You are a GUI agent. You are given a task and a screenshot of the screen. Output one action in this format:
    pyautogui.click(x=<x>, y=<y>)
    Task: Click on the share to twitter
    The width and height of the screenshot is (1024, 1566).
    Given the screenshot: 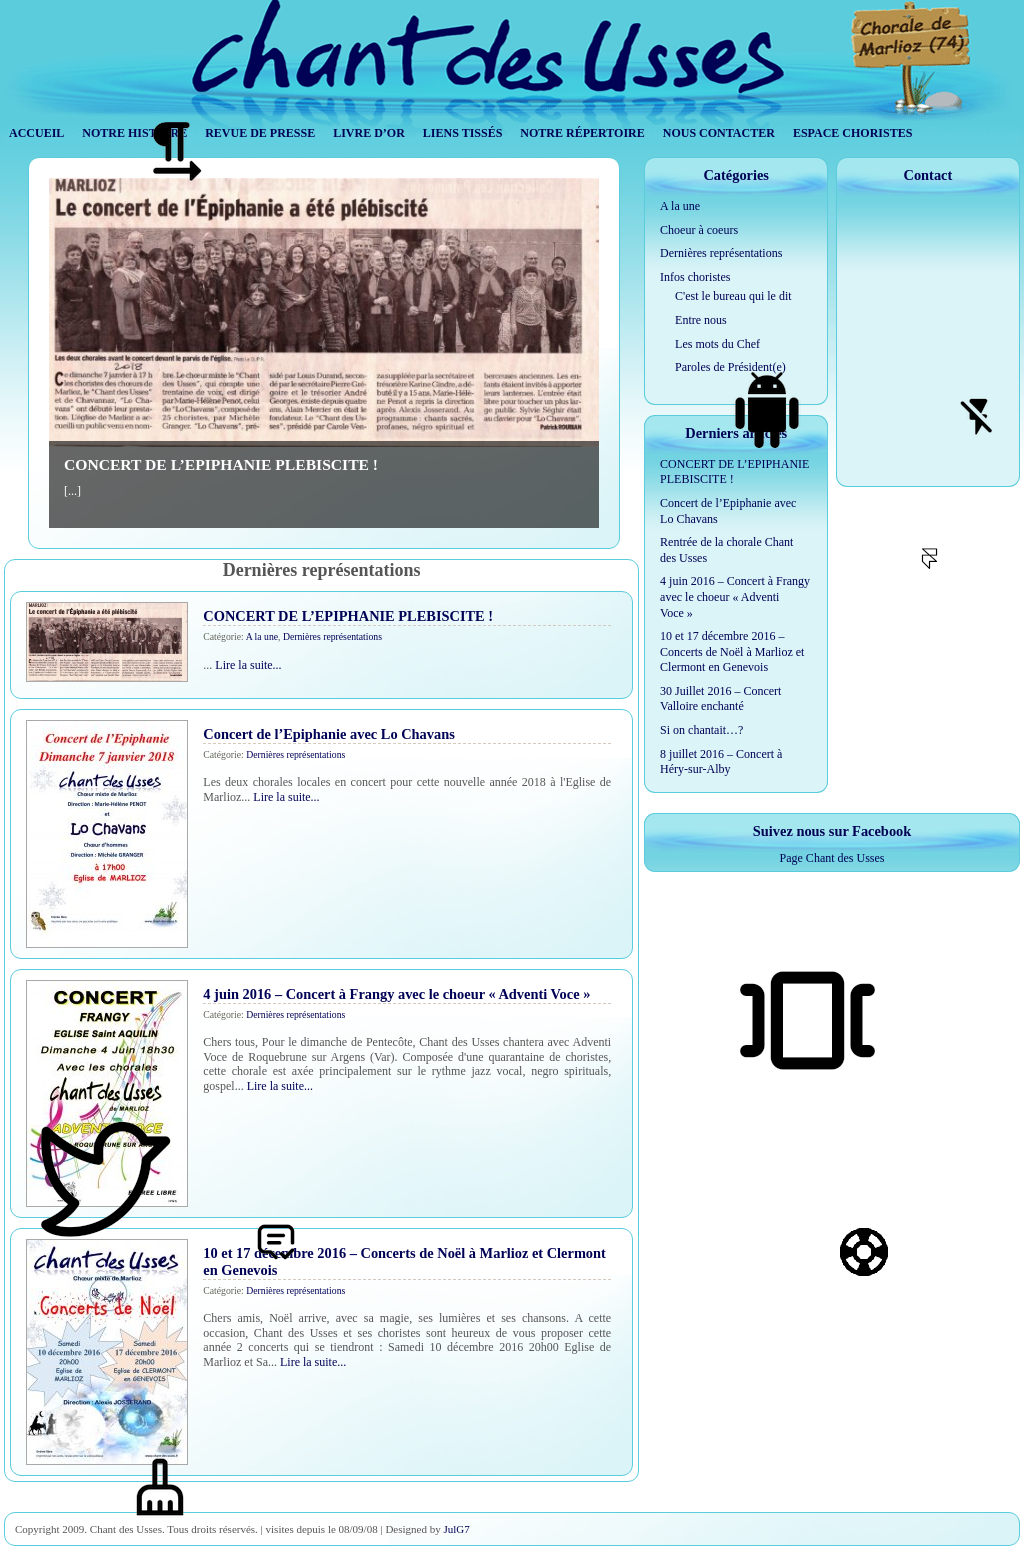 What is the action you would take?
    pyautogui.click(x=98, y=1174)
    